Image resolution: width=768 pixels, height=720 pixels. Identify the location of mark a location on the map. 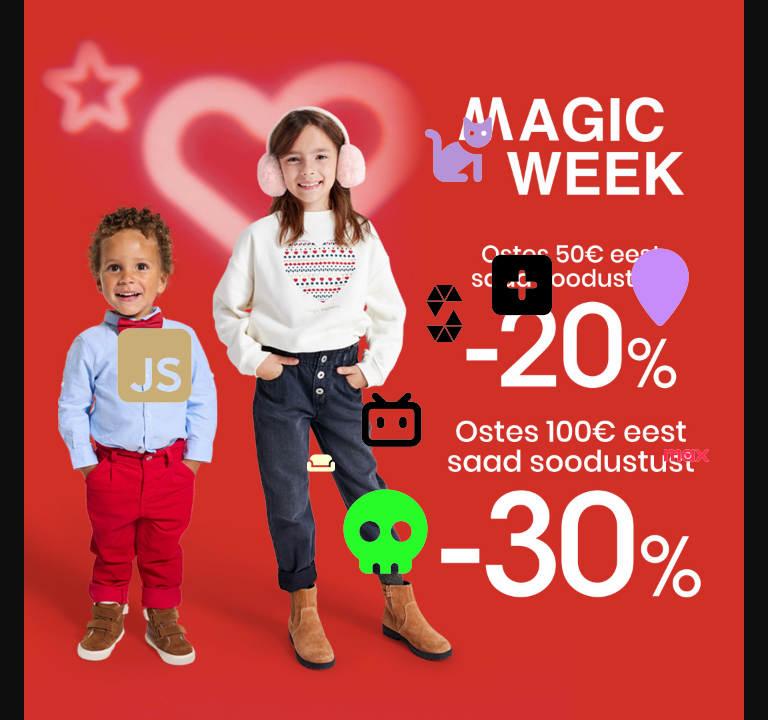
(660, 287).